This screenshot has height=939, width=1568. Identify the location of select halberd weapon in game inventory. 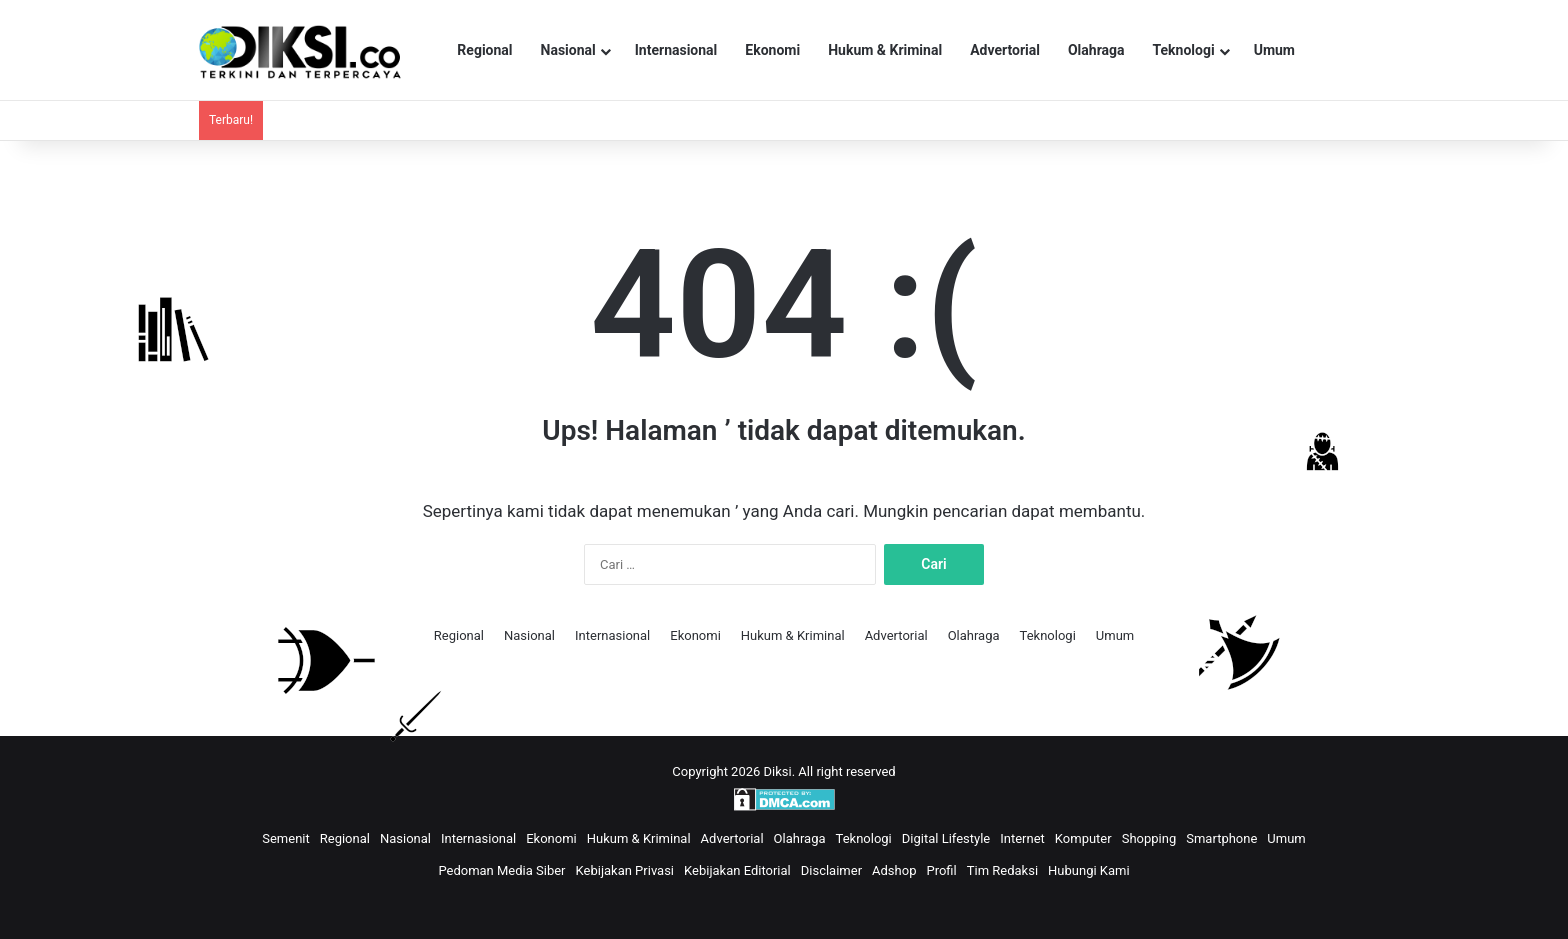
(1239, 652).